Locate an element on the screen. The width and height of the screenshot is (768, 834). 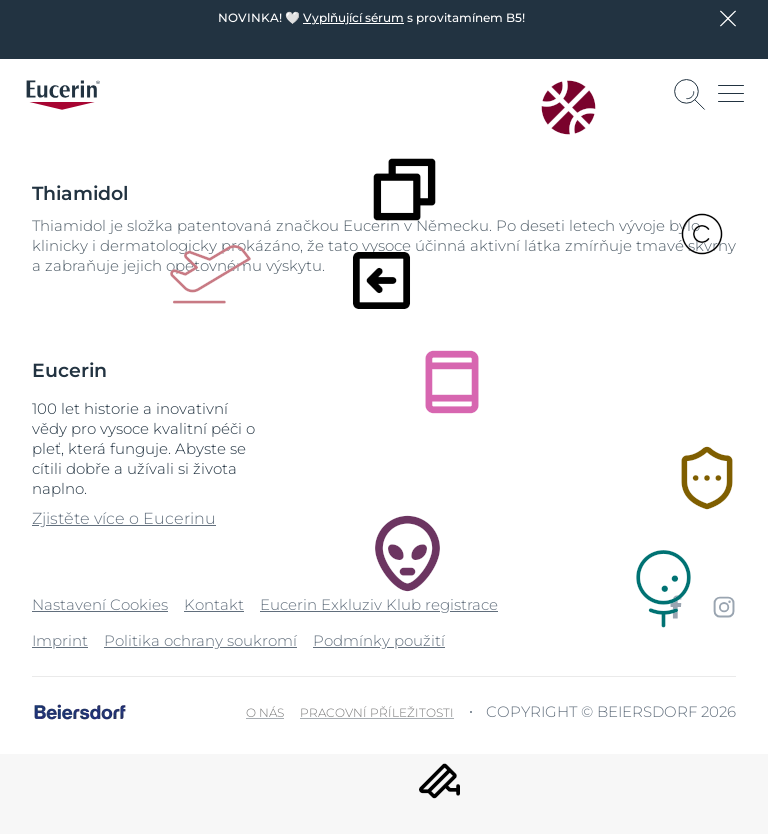
indicates copyrighted content is located at coordinates (702, 234).